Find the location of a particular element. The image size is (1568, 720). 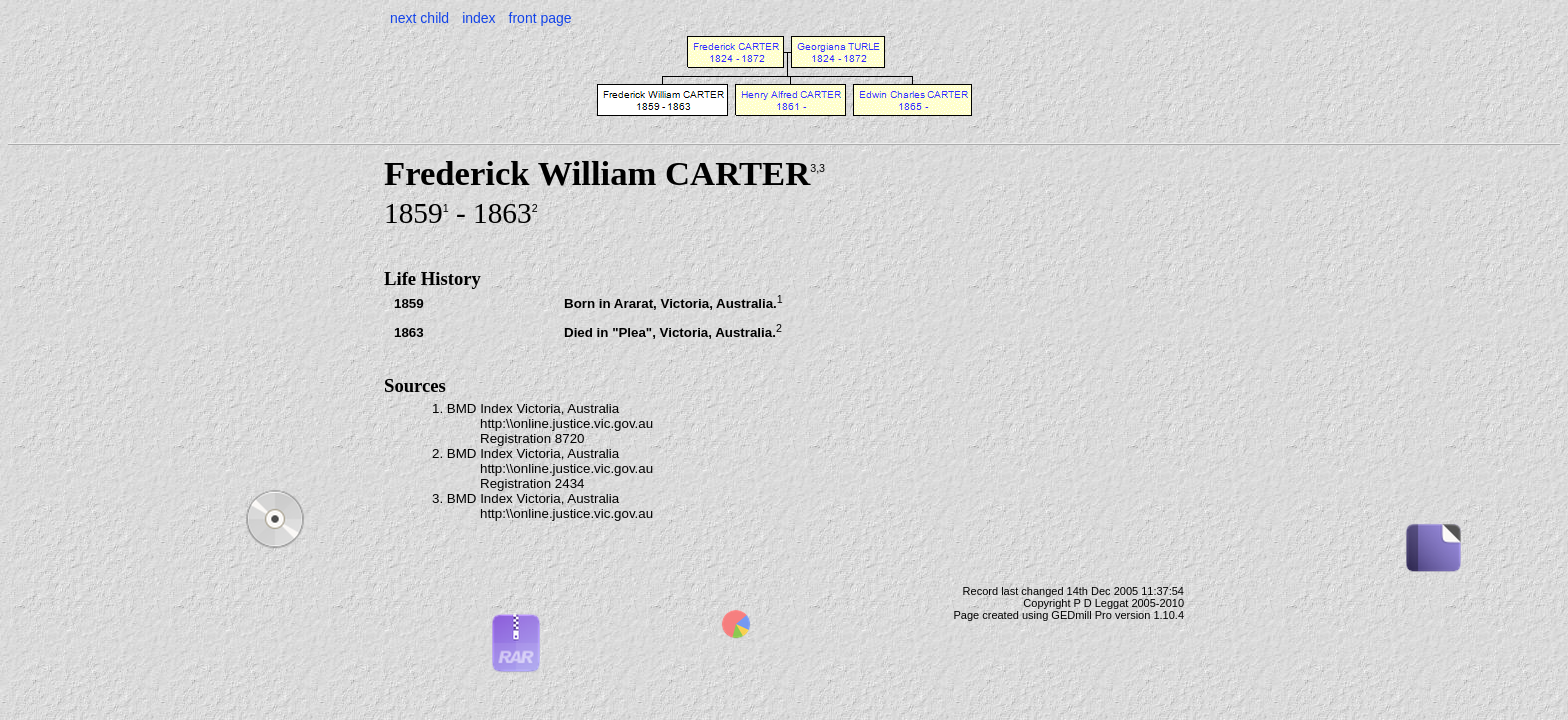

change desktop wallpaper settings is located at coordinates (1433, 546).